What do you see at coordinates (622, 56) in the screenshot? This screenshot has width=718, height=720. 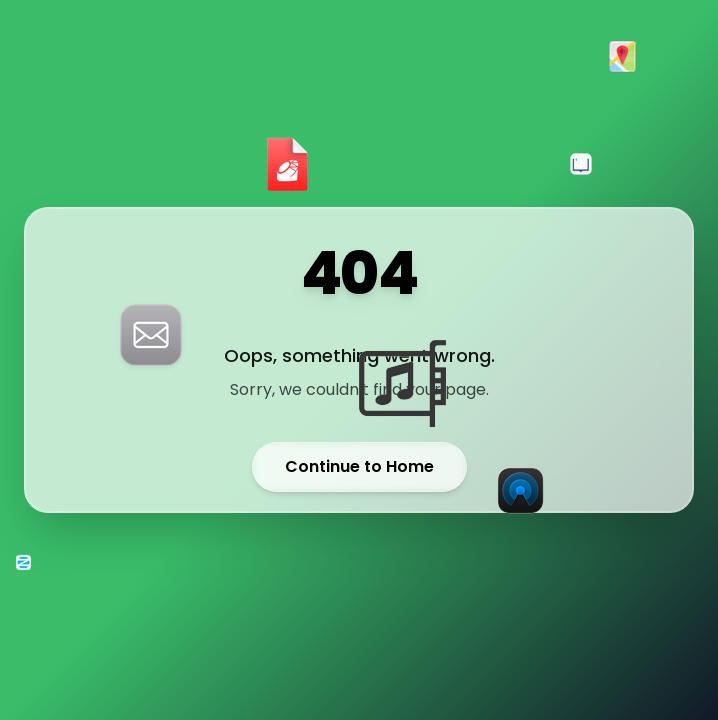 I see `open a google earth location file` at bounding box center [622, 56].